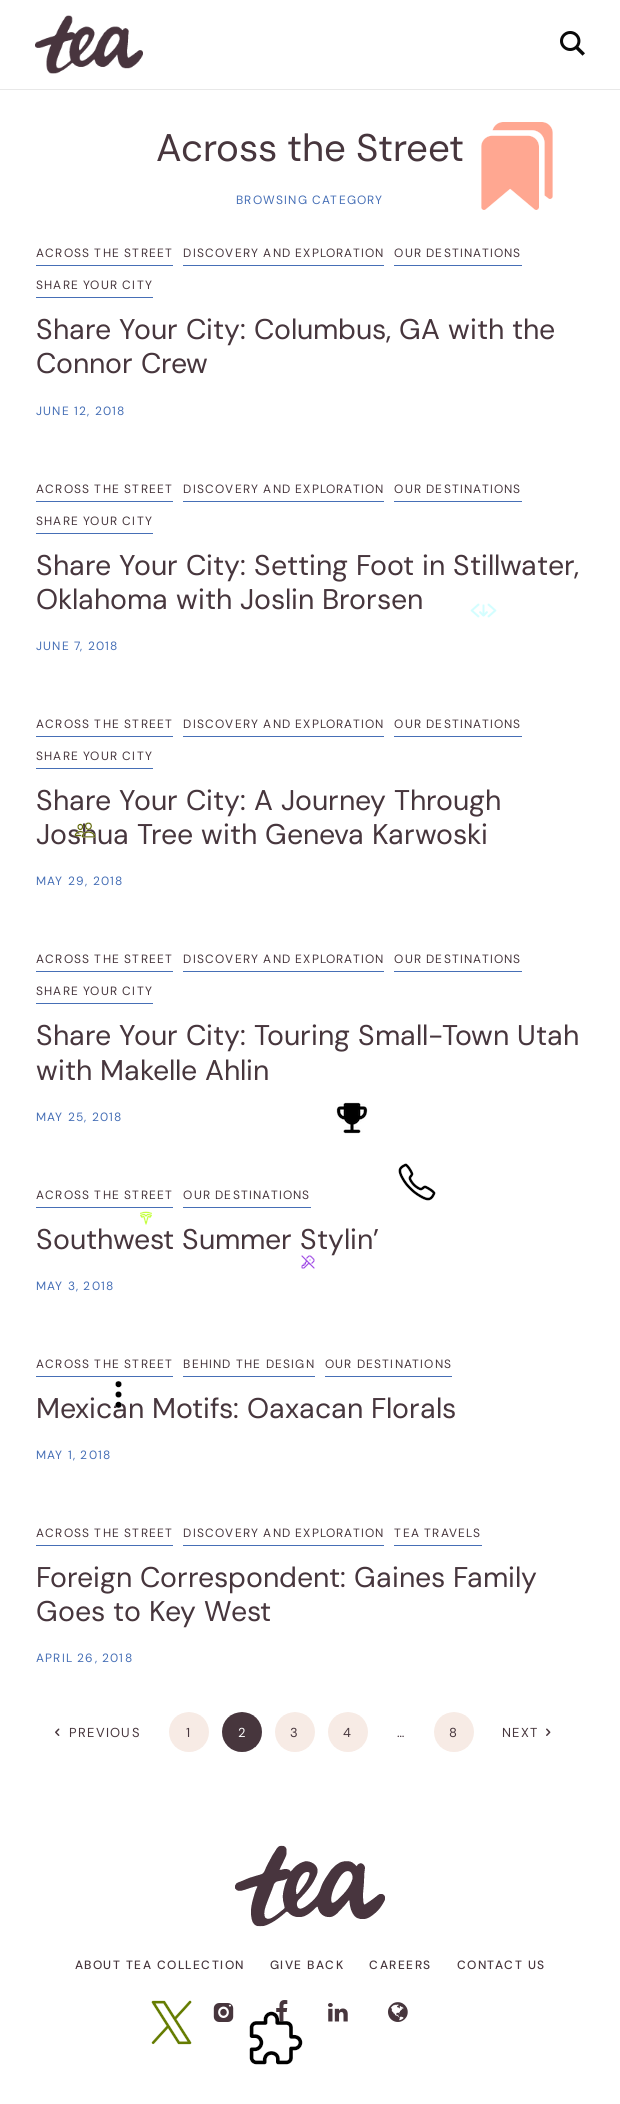 This screenshot has height=2104, width=620. I want to click on access browser extensions or plugins, so click(276, 2038).